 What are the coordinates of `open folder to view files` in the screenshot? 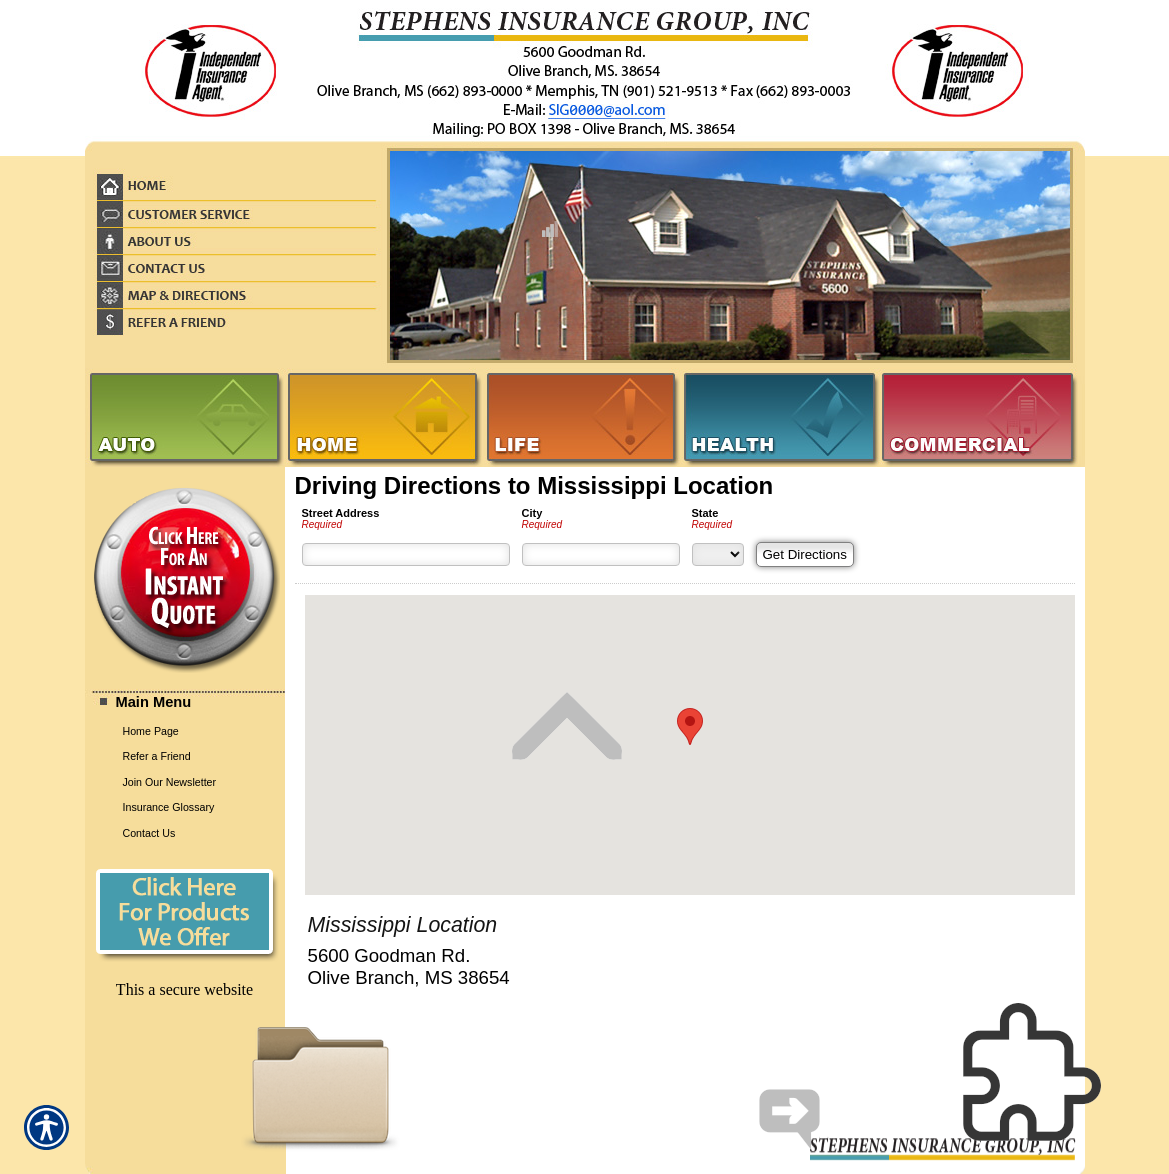 It's located at (320, 1092).